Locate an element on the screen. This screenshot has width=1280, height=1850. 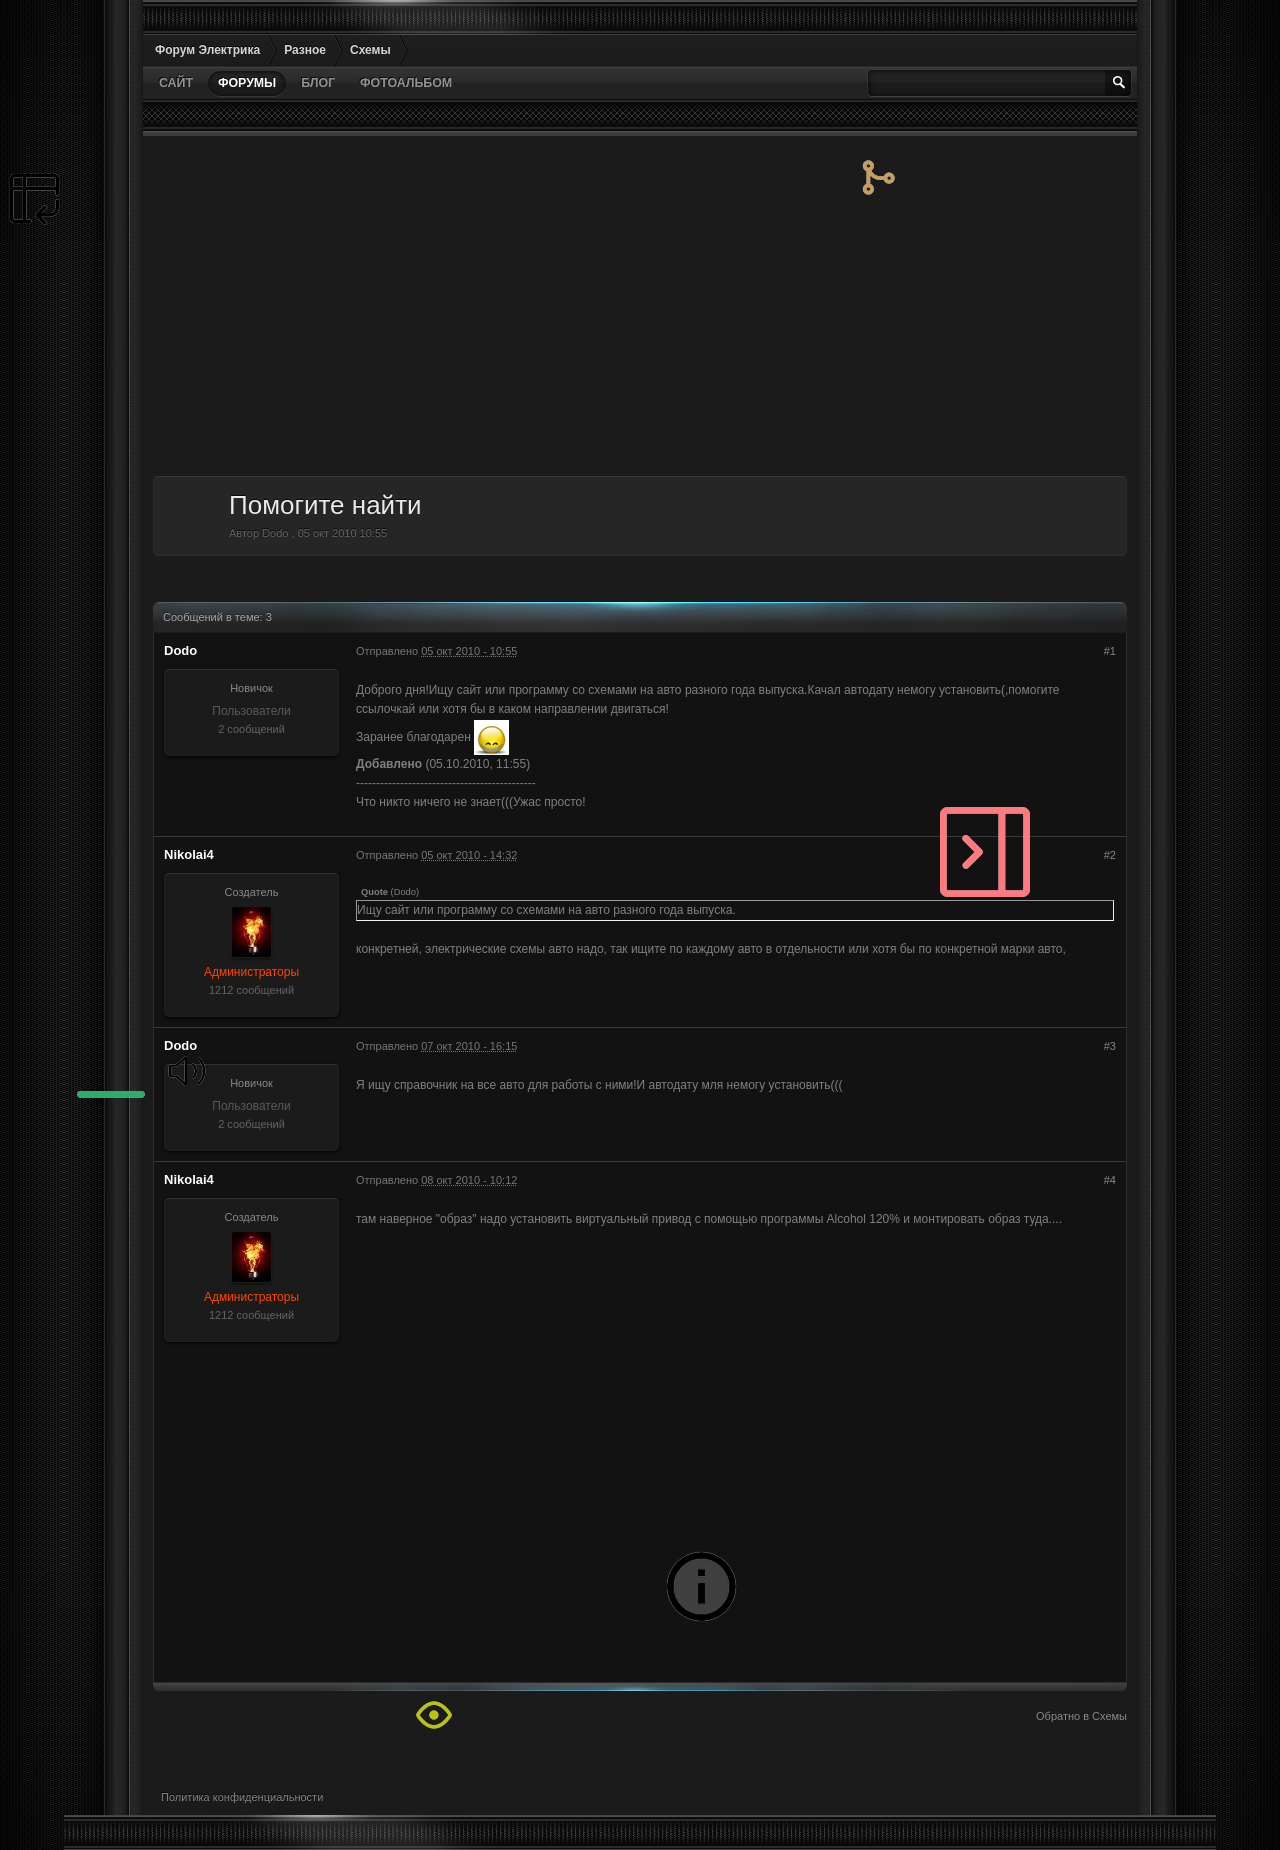
view or preview content is located at coordinates (434, 1715).